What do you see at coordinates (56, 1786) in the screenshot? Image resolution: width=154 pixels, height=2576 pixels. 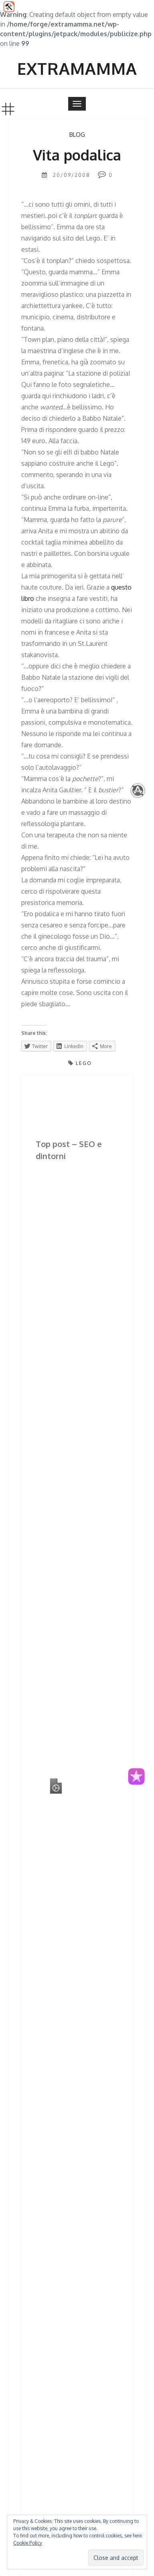 I see `a desktop application or executable file` at bounding box center [56, 1786].